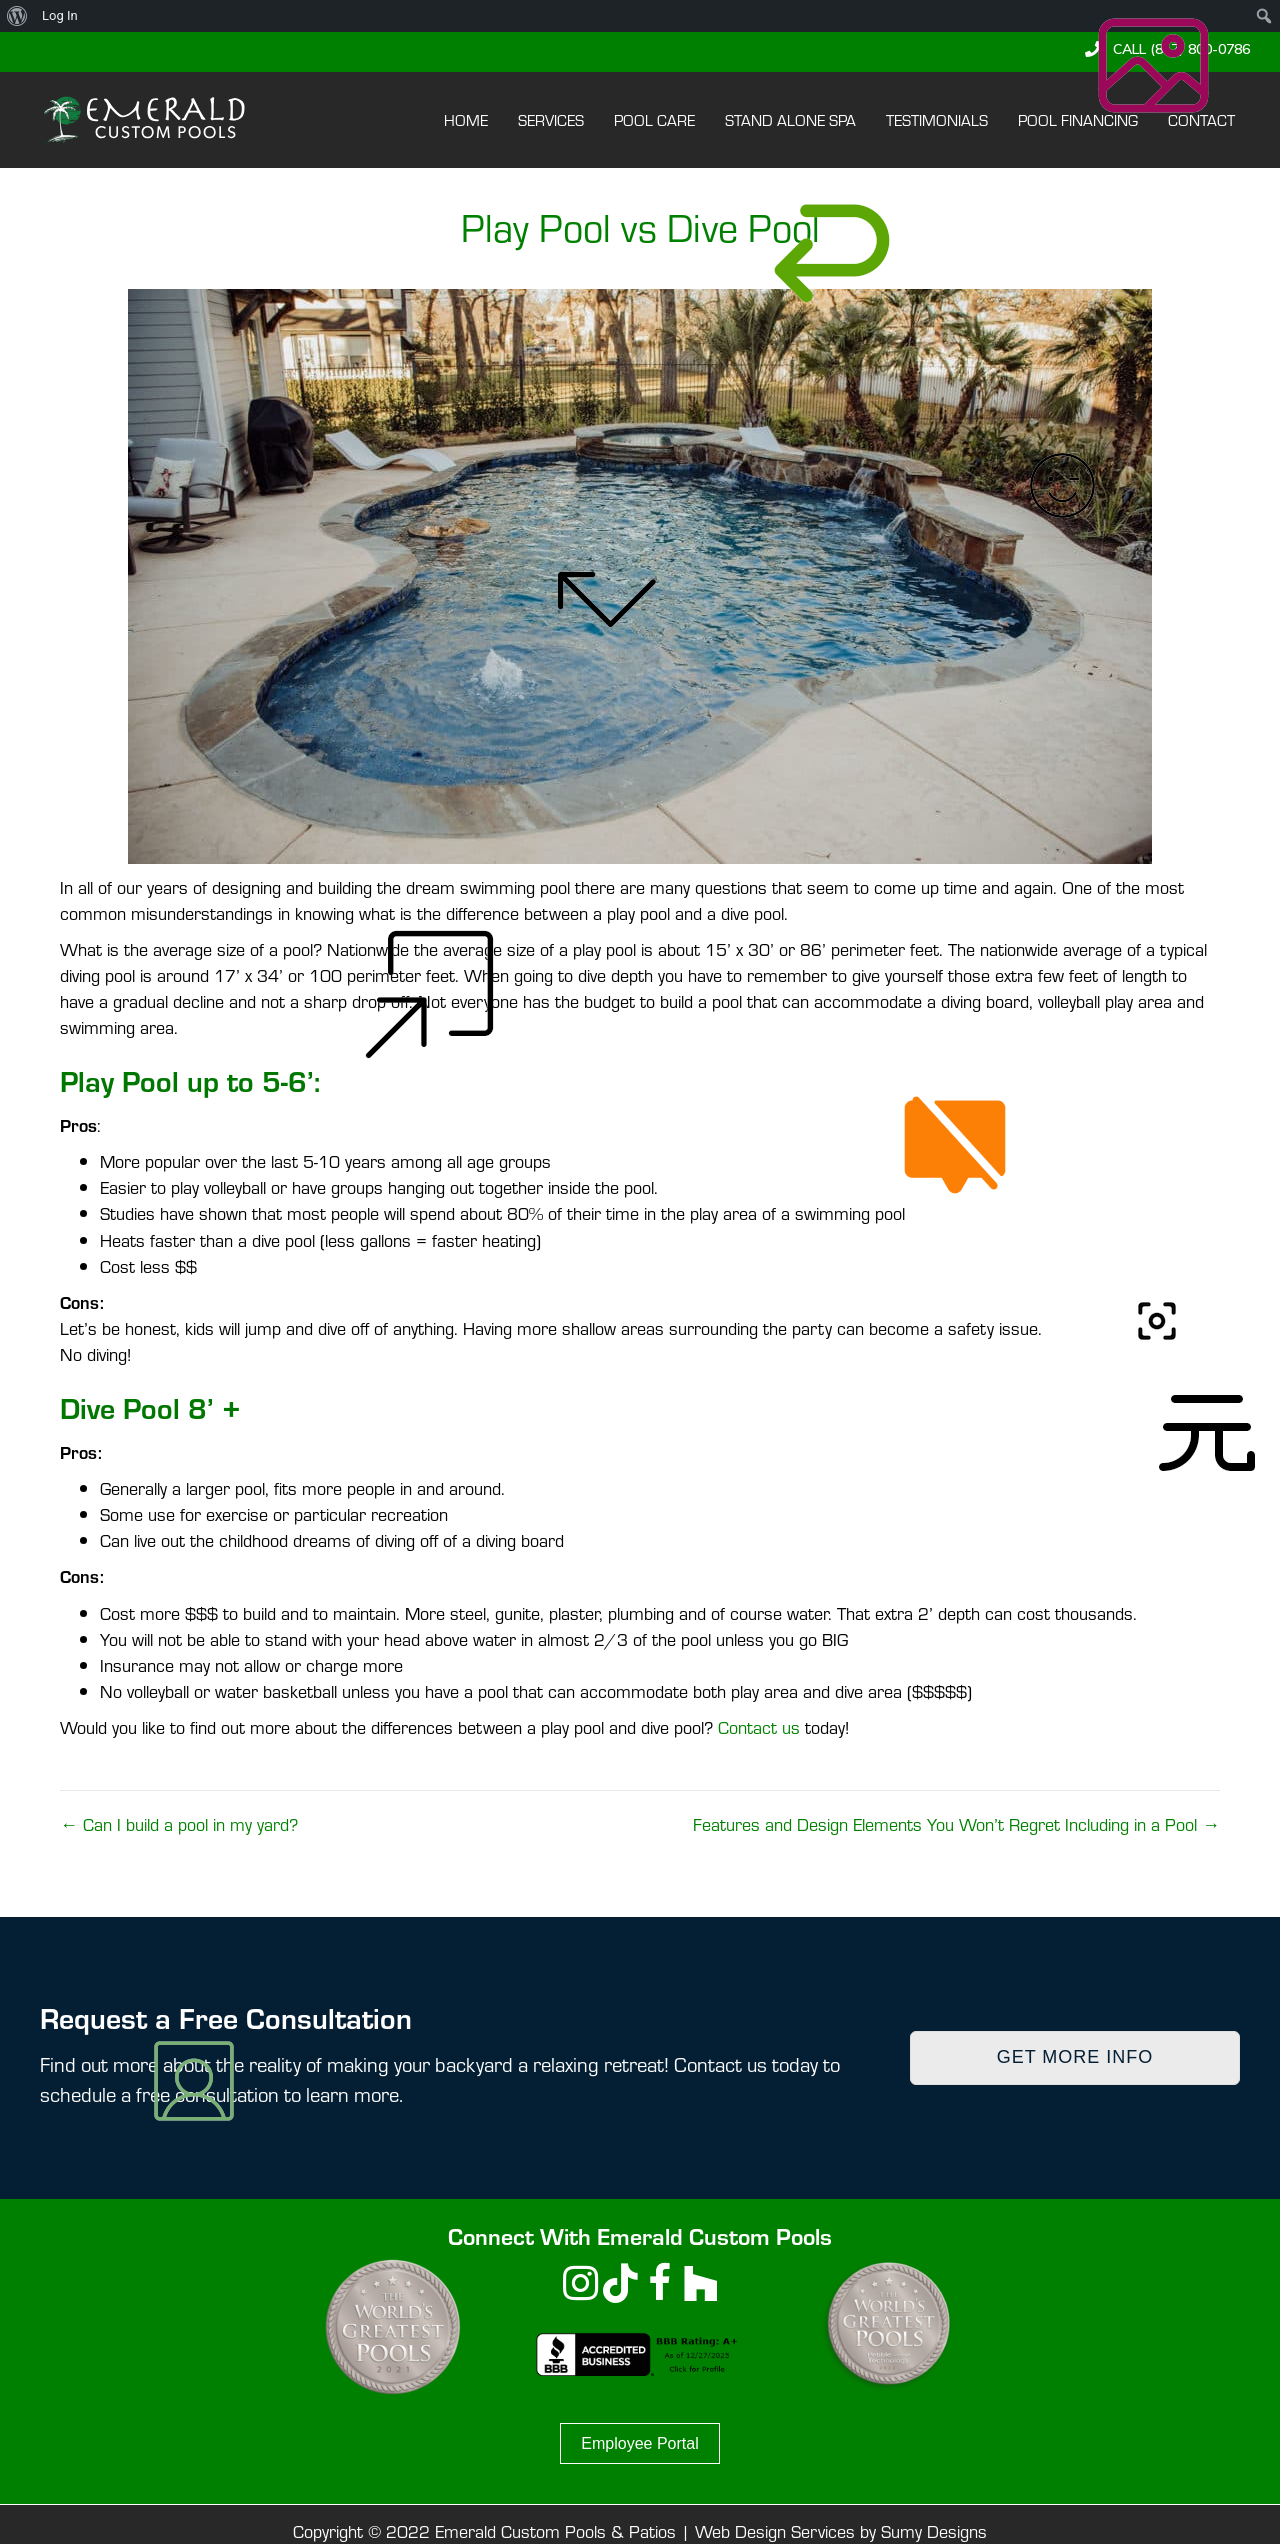 The image size is (1280, 2544). What do you see at coordinates (607, 596) in the screenshot?
I see `go back or return to previous screen` at bounding box center [607, 596].